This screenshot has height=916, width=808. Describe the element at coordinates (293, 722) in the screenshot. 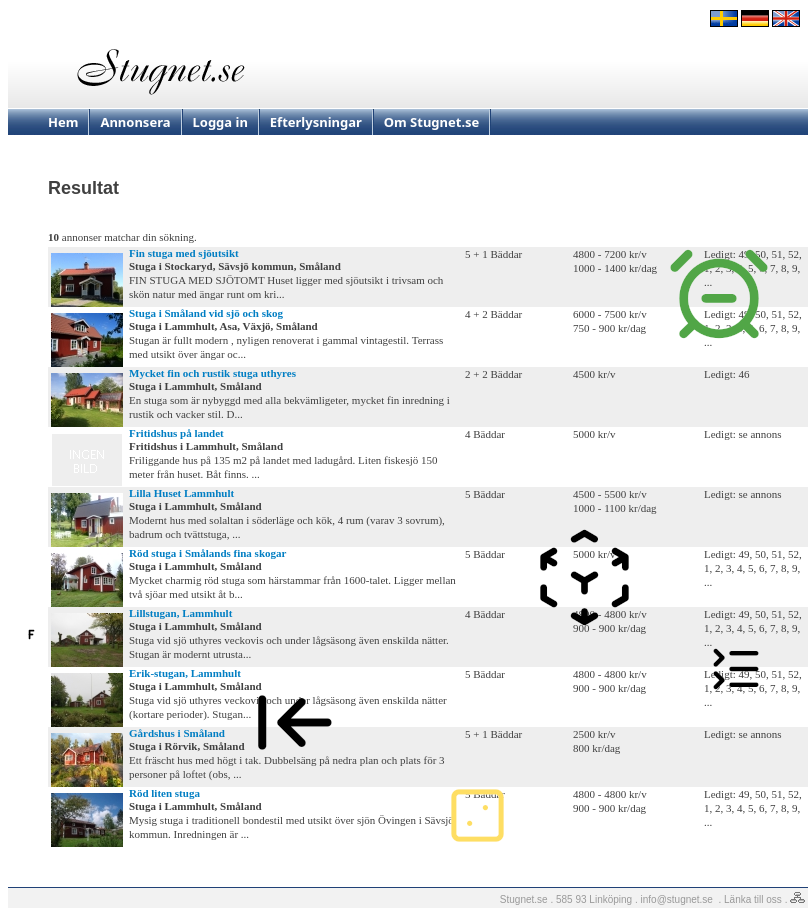

I see `skip to the beginning of a track or playlist` at that location.